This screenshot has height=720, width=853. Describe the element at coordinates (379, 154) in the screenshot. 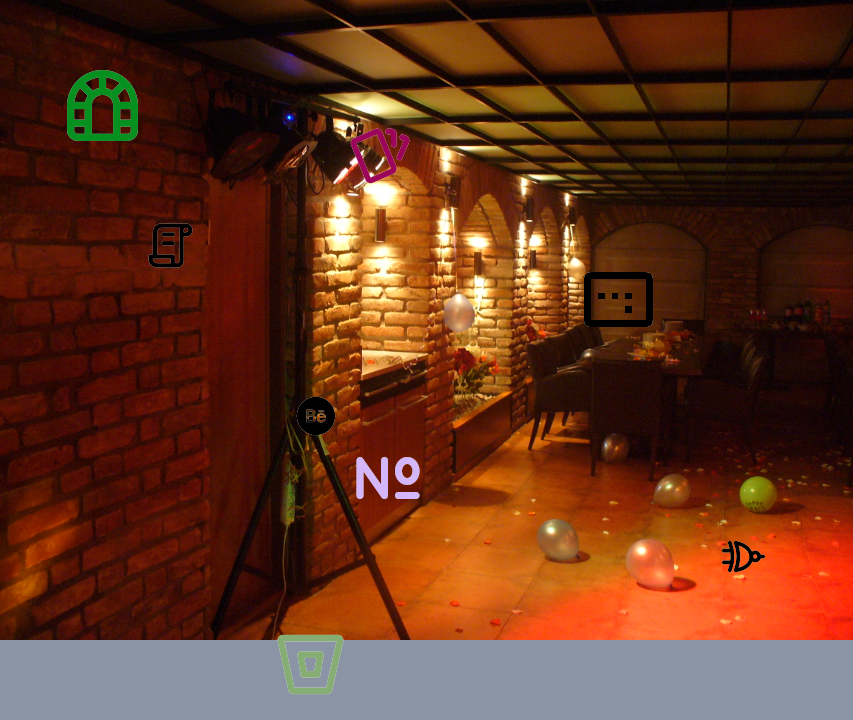

I see `view your saved cards or card collection` at that location.